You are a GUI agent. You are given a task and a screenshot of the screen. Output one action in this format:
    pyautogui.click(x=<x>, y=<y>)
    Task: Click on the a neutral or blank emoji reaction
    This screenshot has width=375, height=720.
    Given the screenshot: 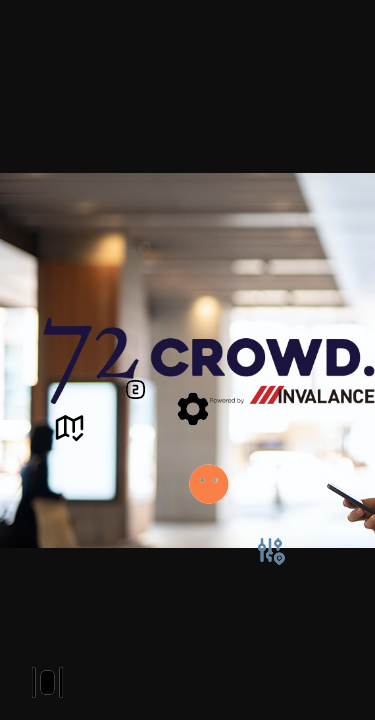 What is the action you would take?
    pyautogui.click(x=209, y=484)
    